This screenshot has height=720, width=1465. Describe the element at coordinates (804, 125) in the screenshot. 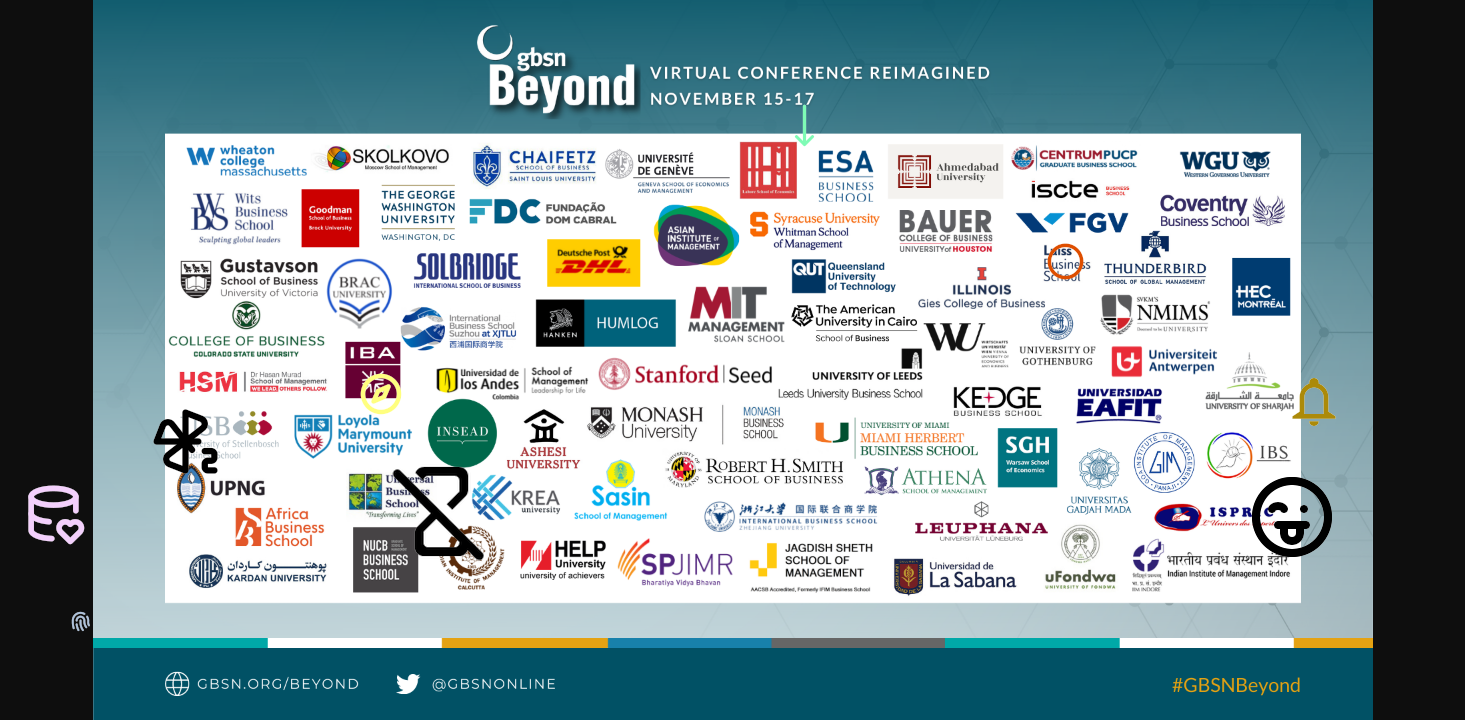

I see `scroll down for more content` at that location.